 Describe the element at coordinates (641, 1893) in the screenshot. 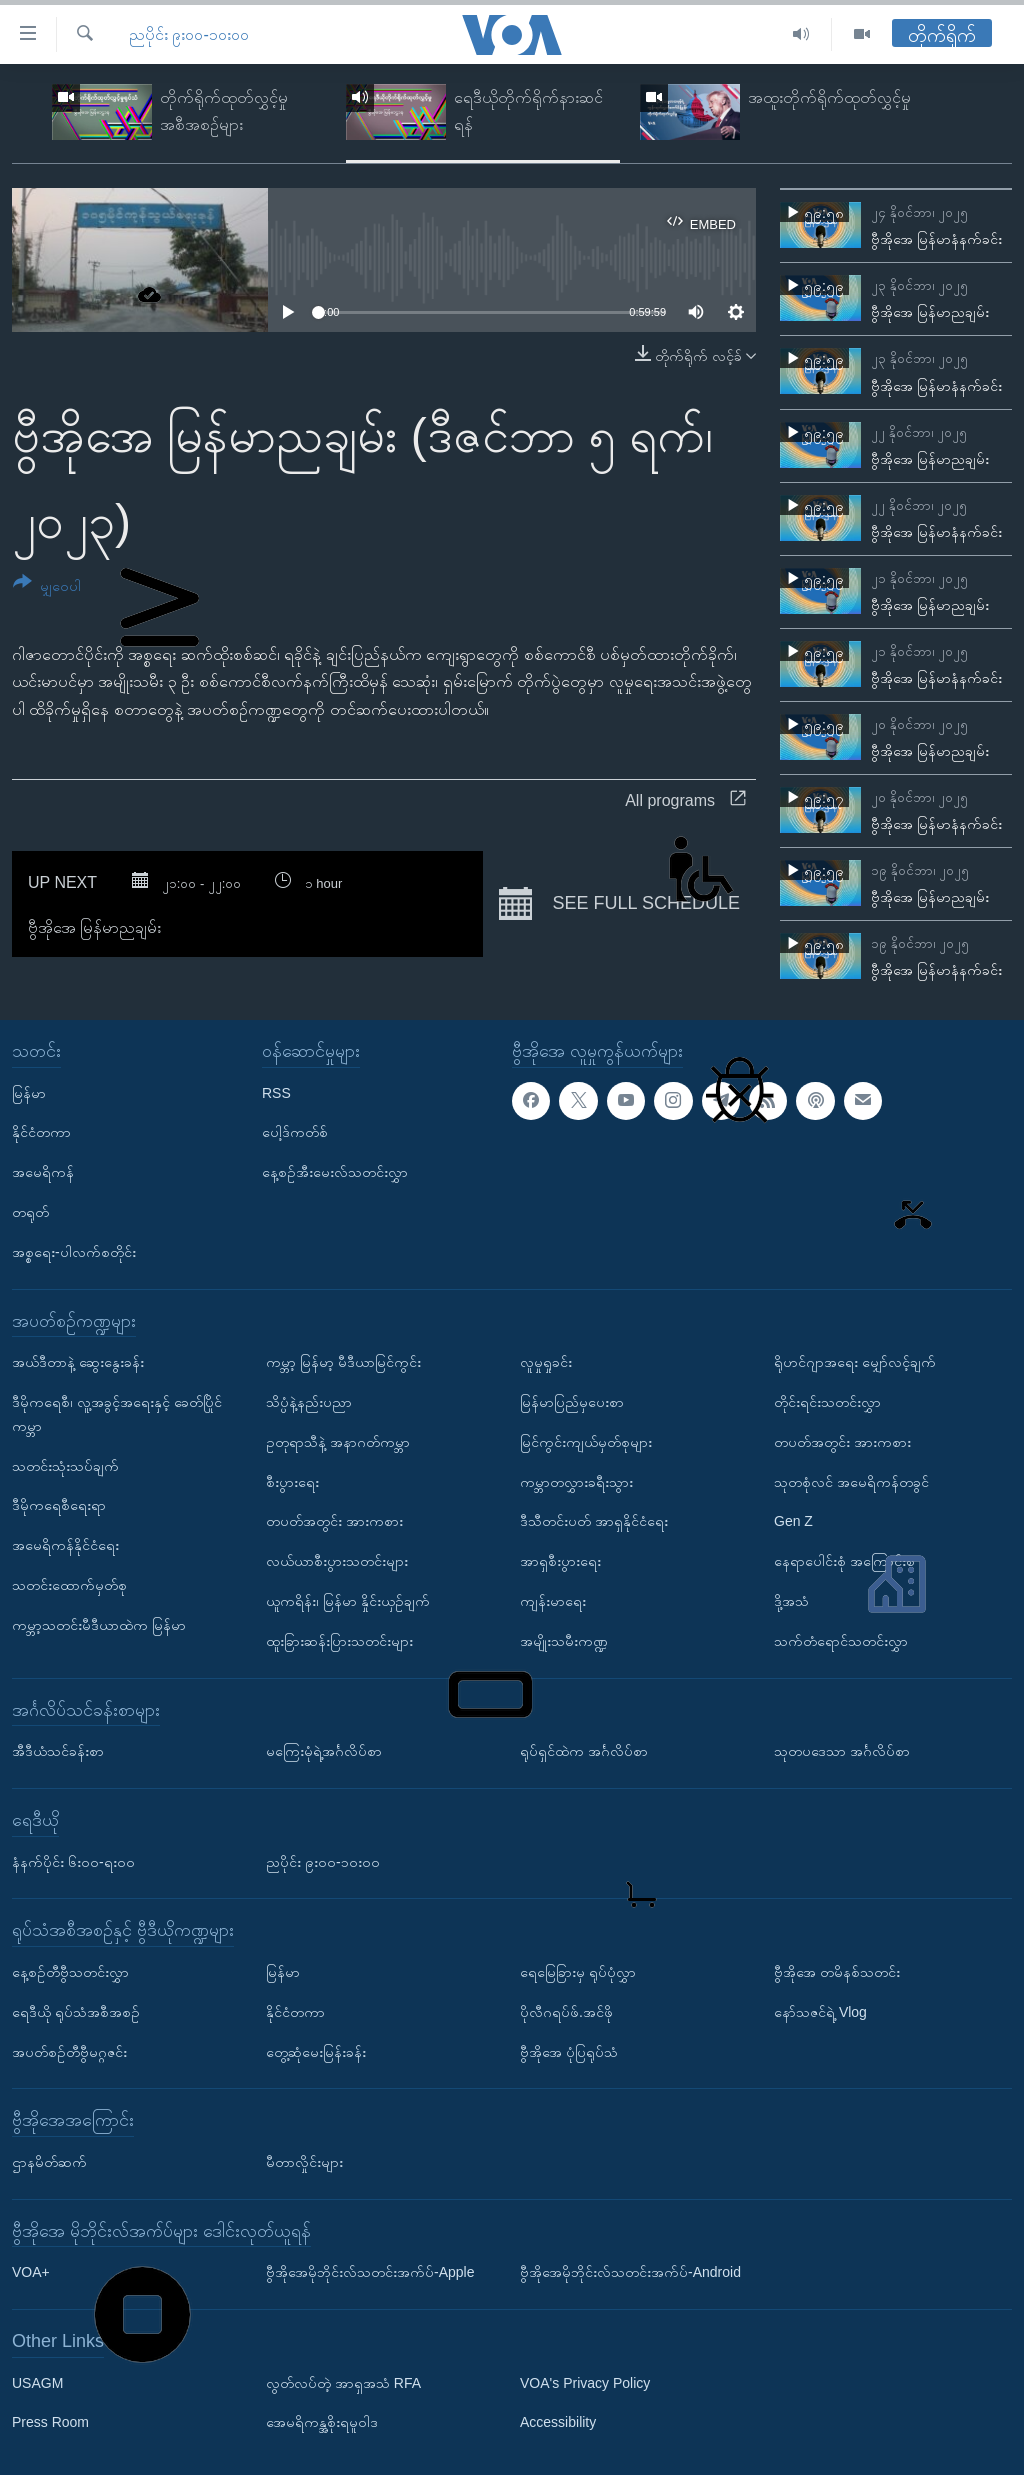

I see `view your shopping cart` at that location.